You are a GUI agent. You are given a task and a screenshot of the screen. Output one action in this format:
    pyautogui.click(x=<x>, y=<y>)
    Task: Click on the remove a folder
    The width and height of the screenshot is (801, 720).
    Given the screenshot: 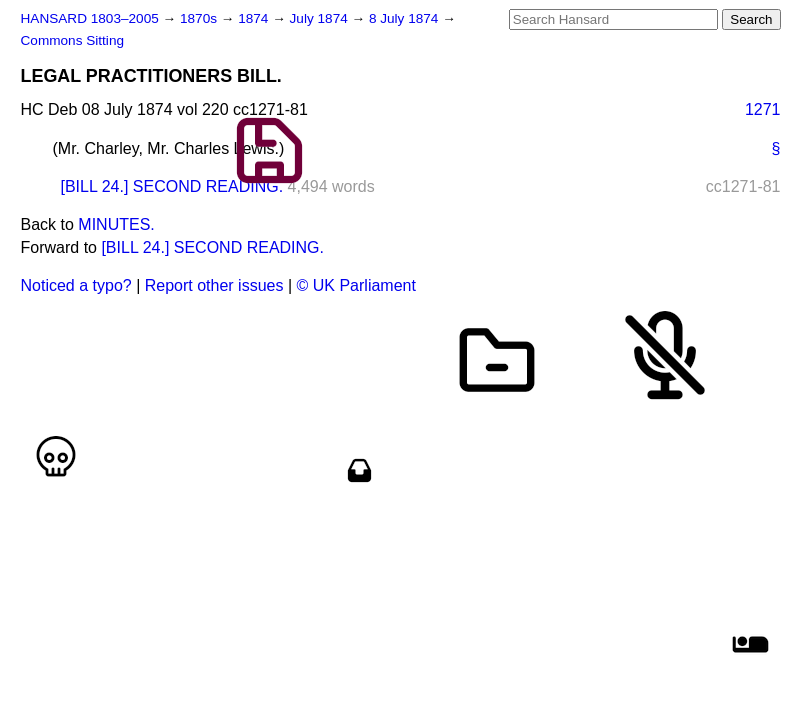 What is the action you would take?
    pyautogui.click(x=497, y=360)
    